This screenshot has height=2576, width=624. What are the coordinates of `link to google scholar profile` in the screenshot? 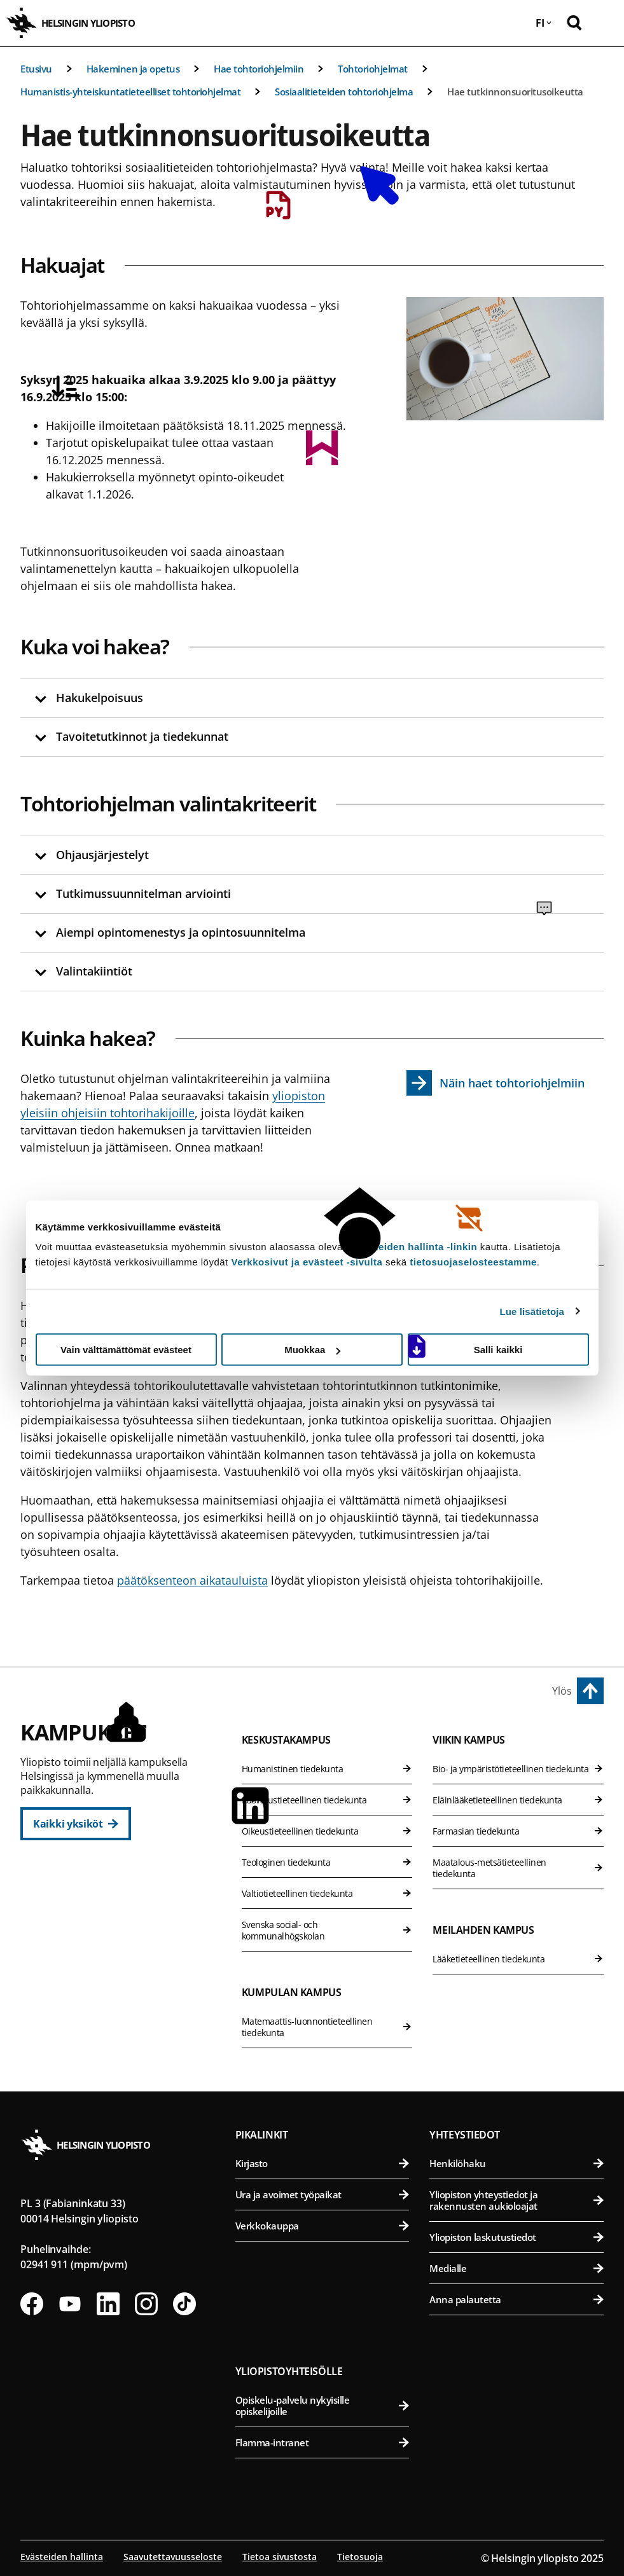 It's located at (359, 1223).